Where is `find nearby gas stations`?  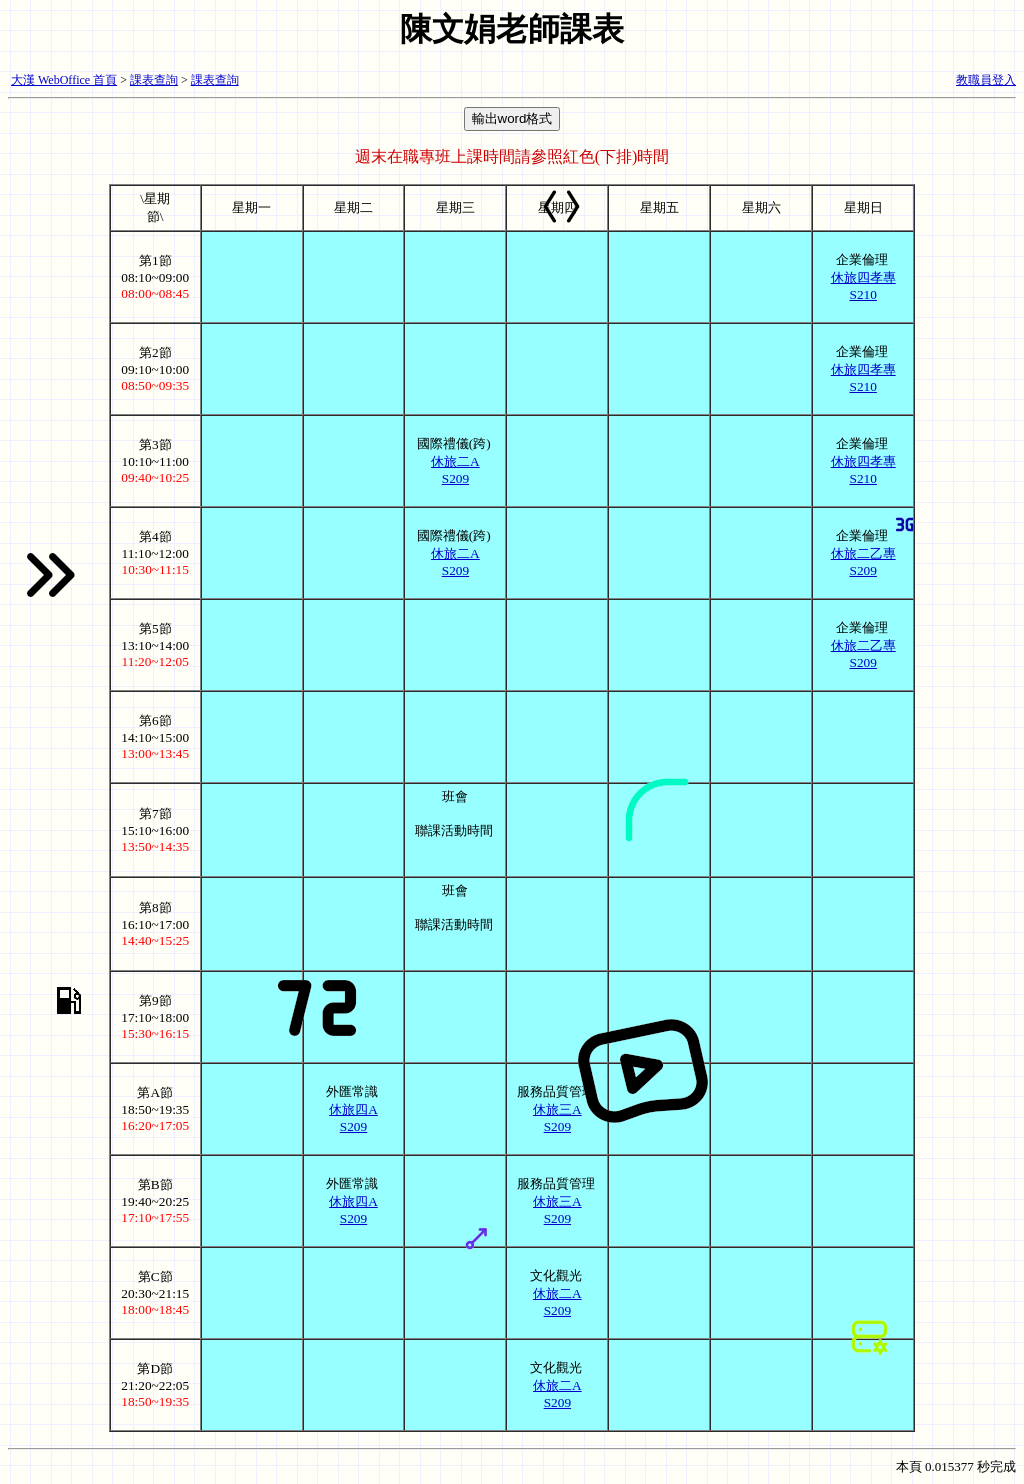 find nearby gas stations is located at coordinates (68, 1000).